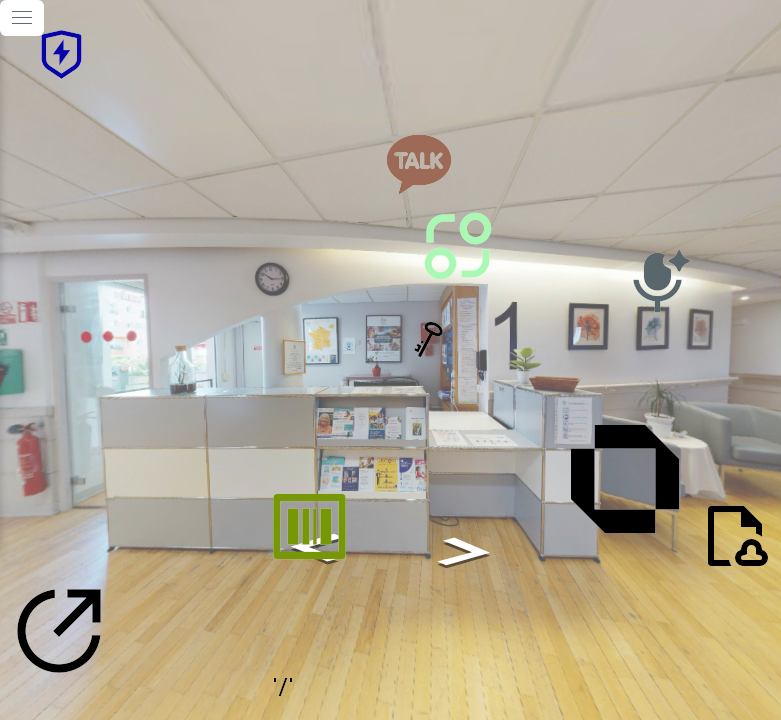 Image resolution: width=781 pixels, height=720 pixels. I want to click on open keeweb password manager, so click(428, 339).